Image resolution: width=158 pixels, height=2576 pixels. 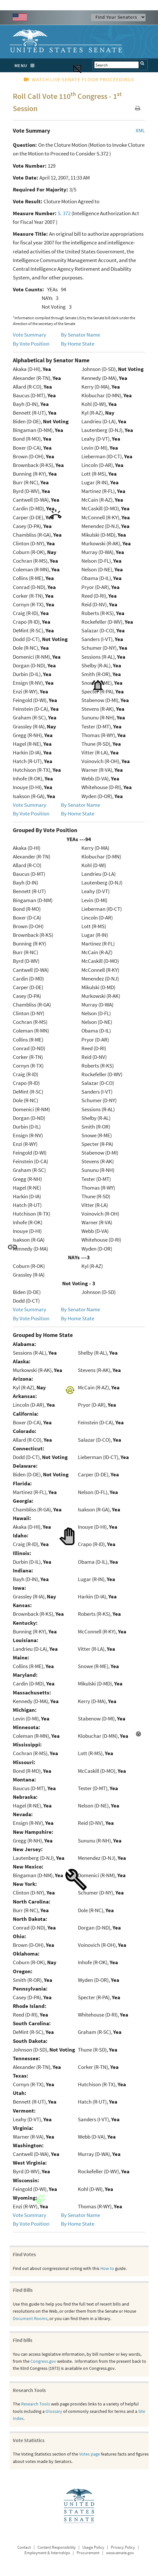 I want to click on rate experience as very dissatisfied, so click(x=138, y=1734).